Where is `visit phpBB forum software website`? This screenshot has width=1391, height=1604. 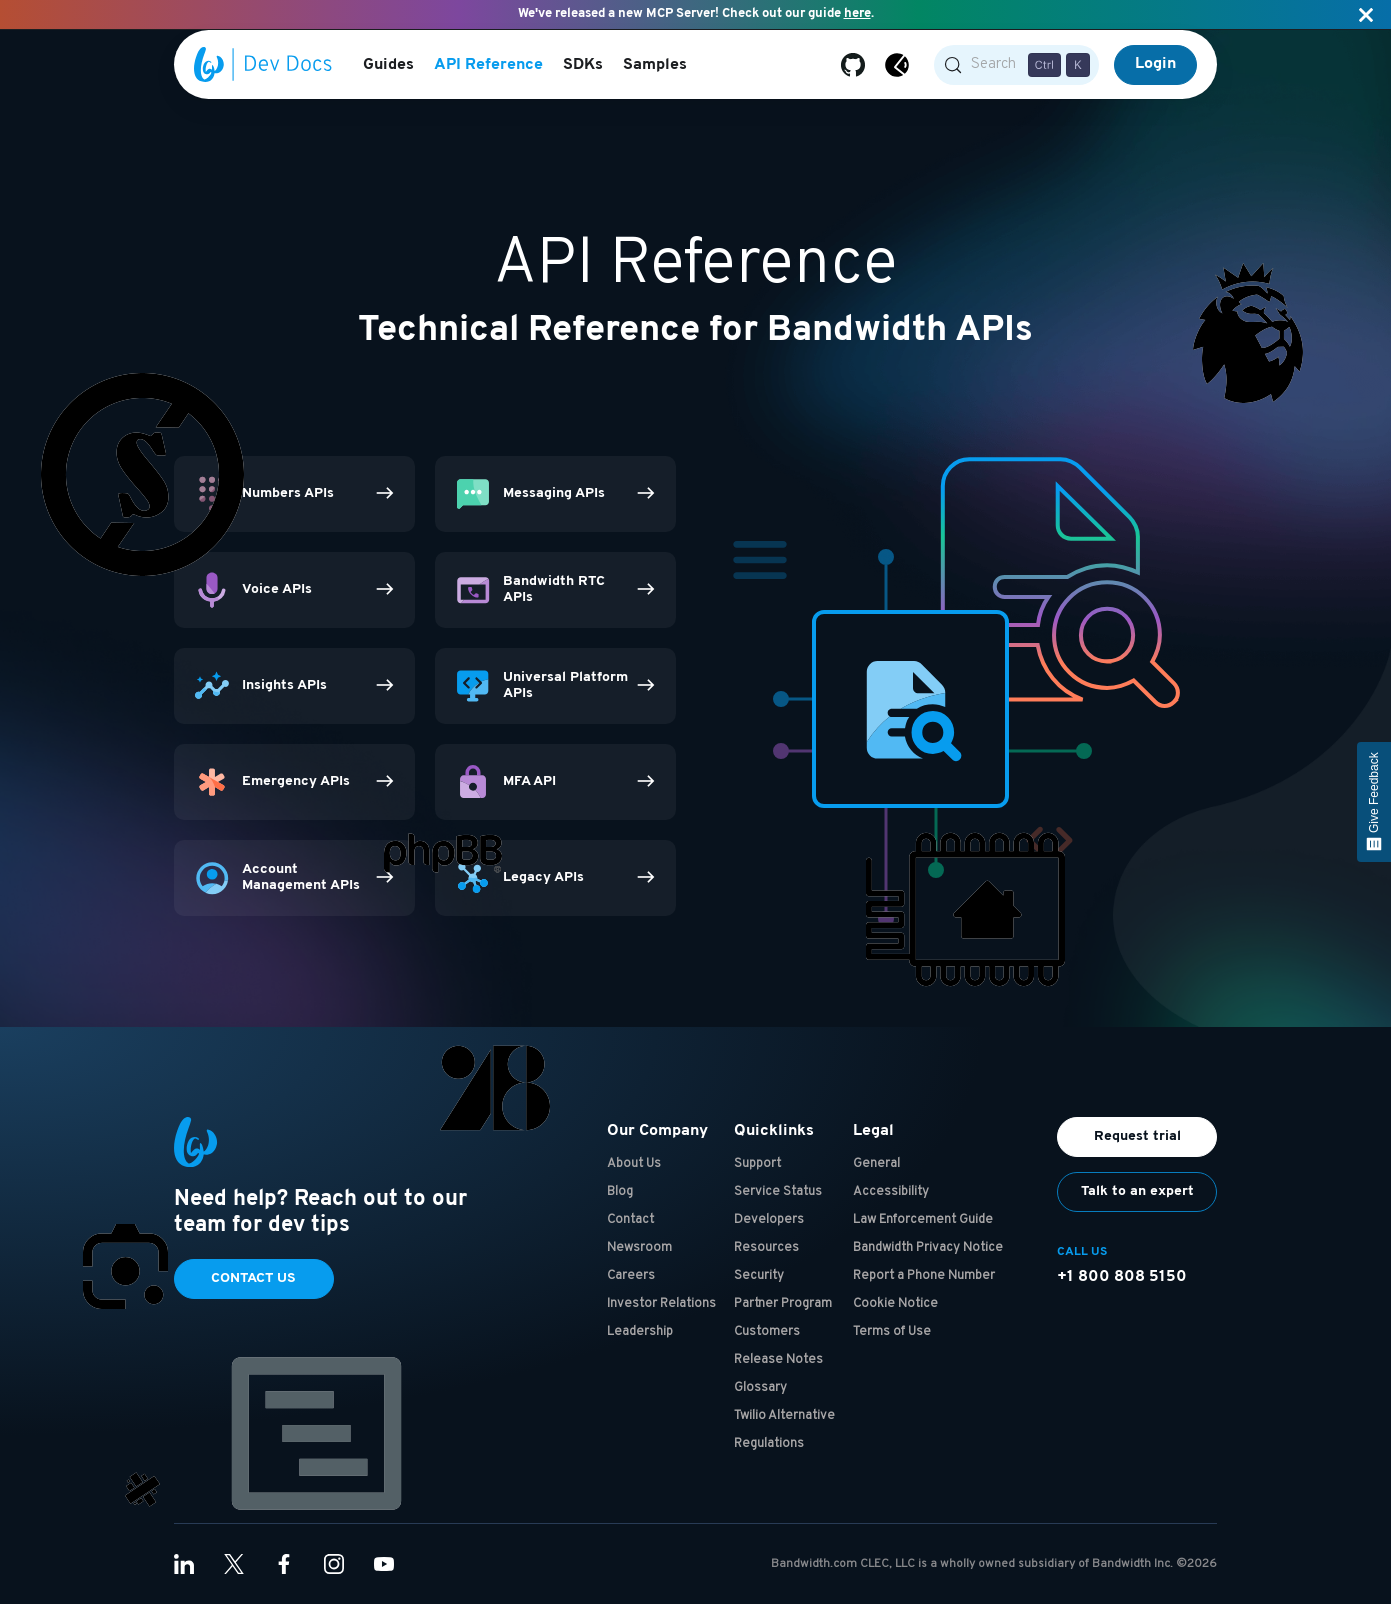
visit phpBB forum software website is located at coordinates (443, 853).